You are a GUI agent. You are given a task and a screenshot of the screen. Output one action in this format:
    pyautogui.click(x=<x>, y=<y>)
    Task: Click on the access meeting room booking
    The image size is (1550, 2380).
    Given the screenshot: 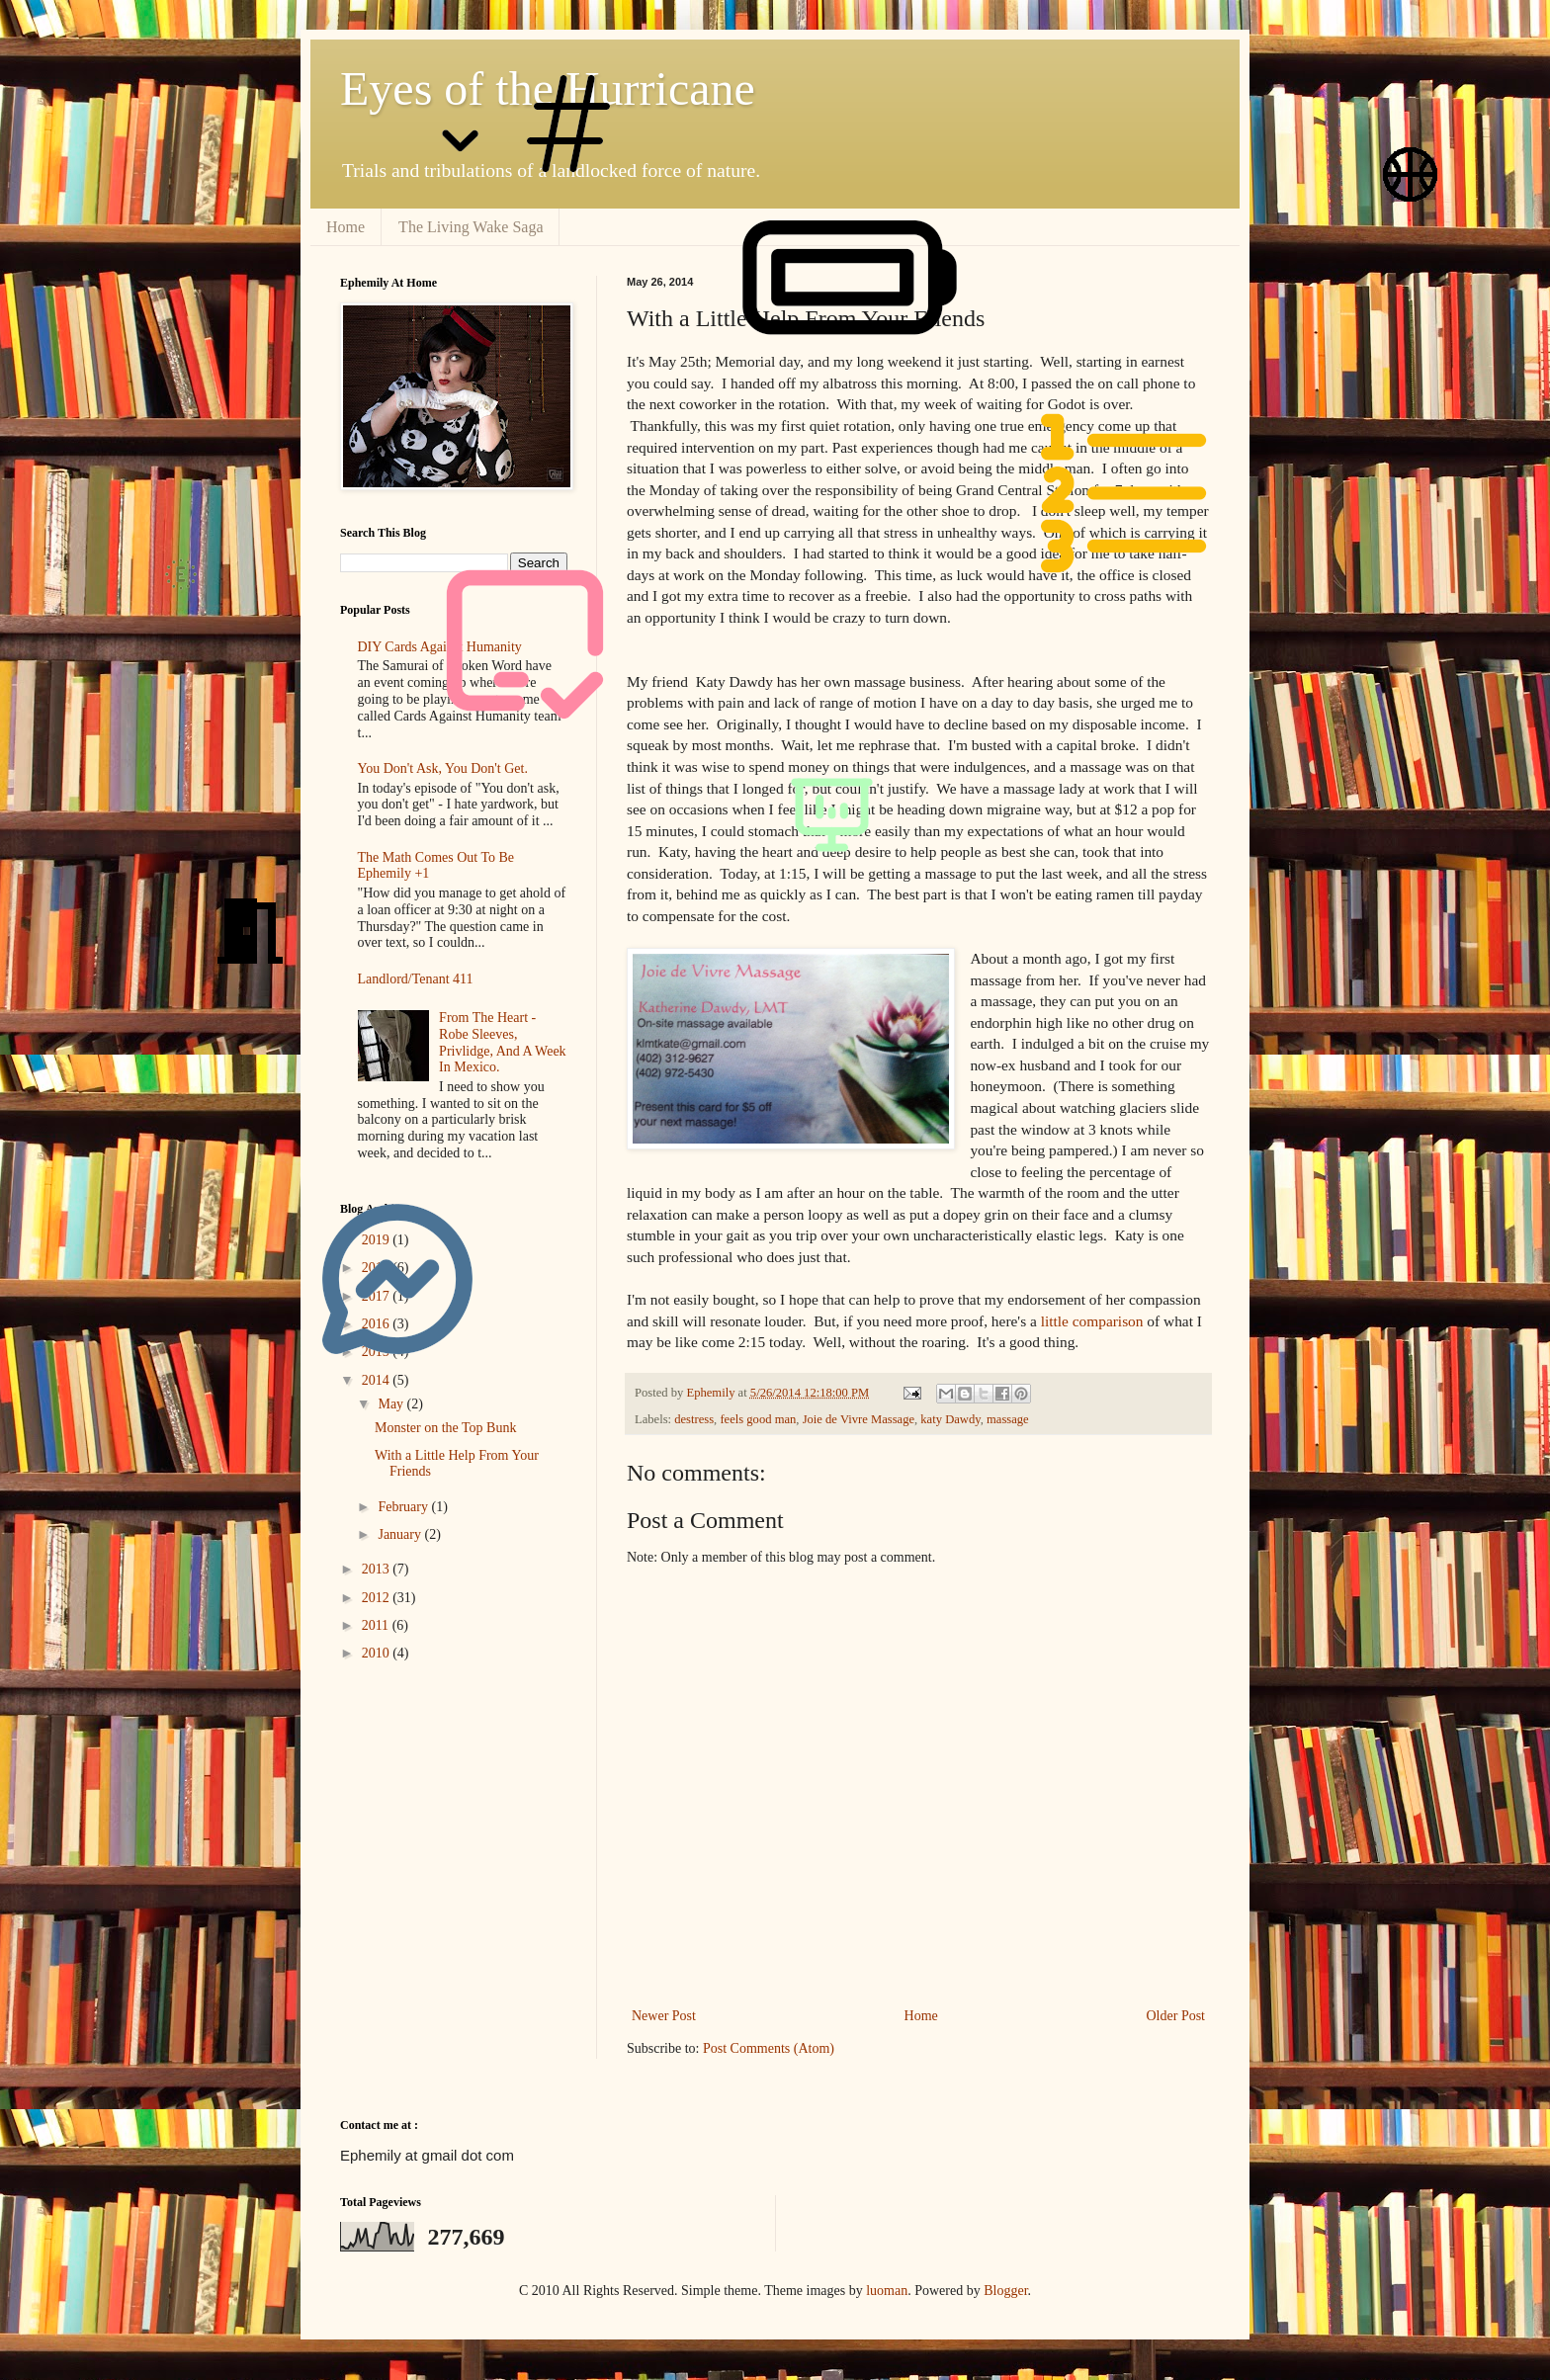 What is the action you would take?
    pyautogui.click(x=250, y=931)
    